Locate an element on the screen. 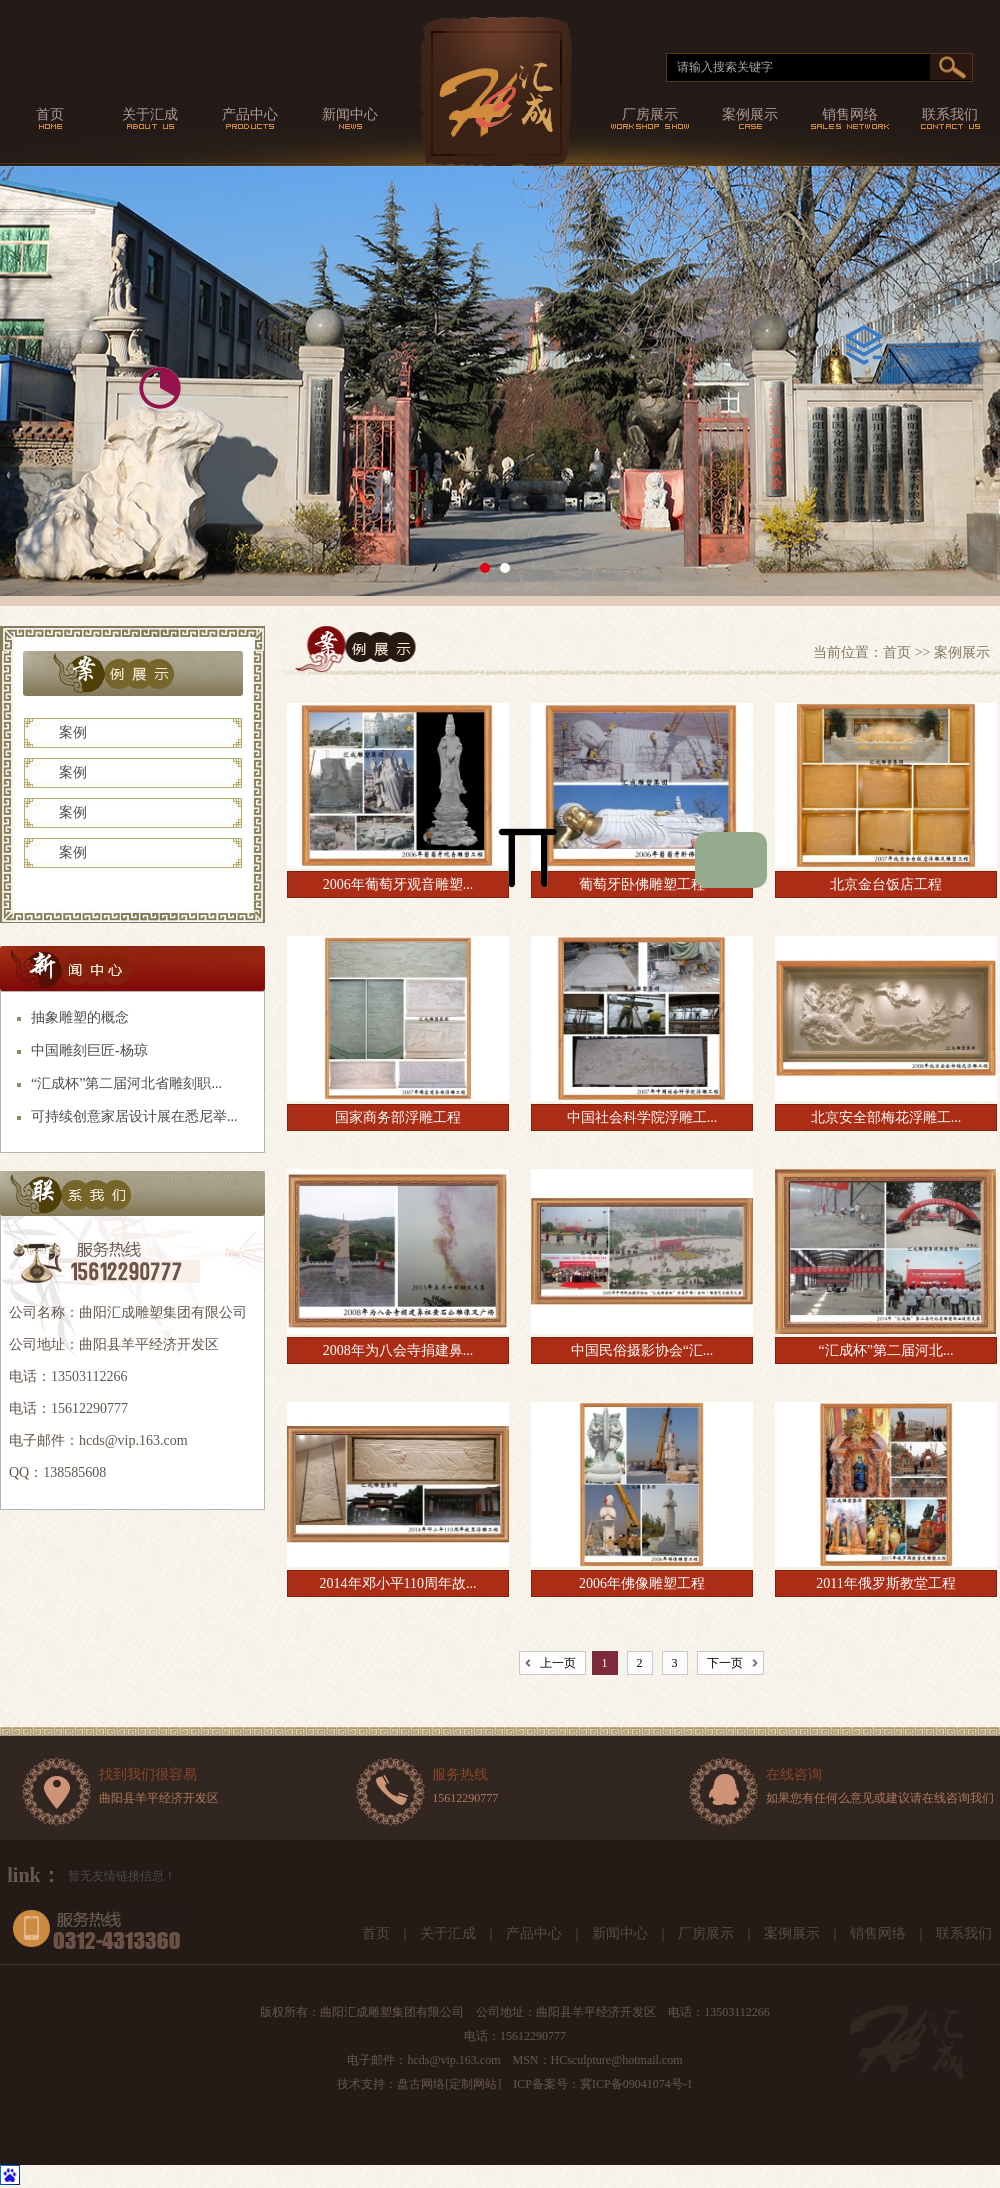  switch to landscape orientation is located at coordinates (731, 860).